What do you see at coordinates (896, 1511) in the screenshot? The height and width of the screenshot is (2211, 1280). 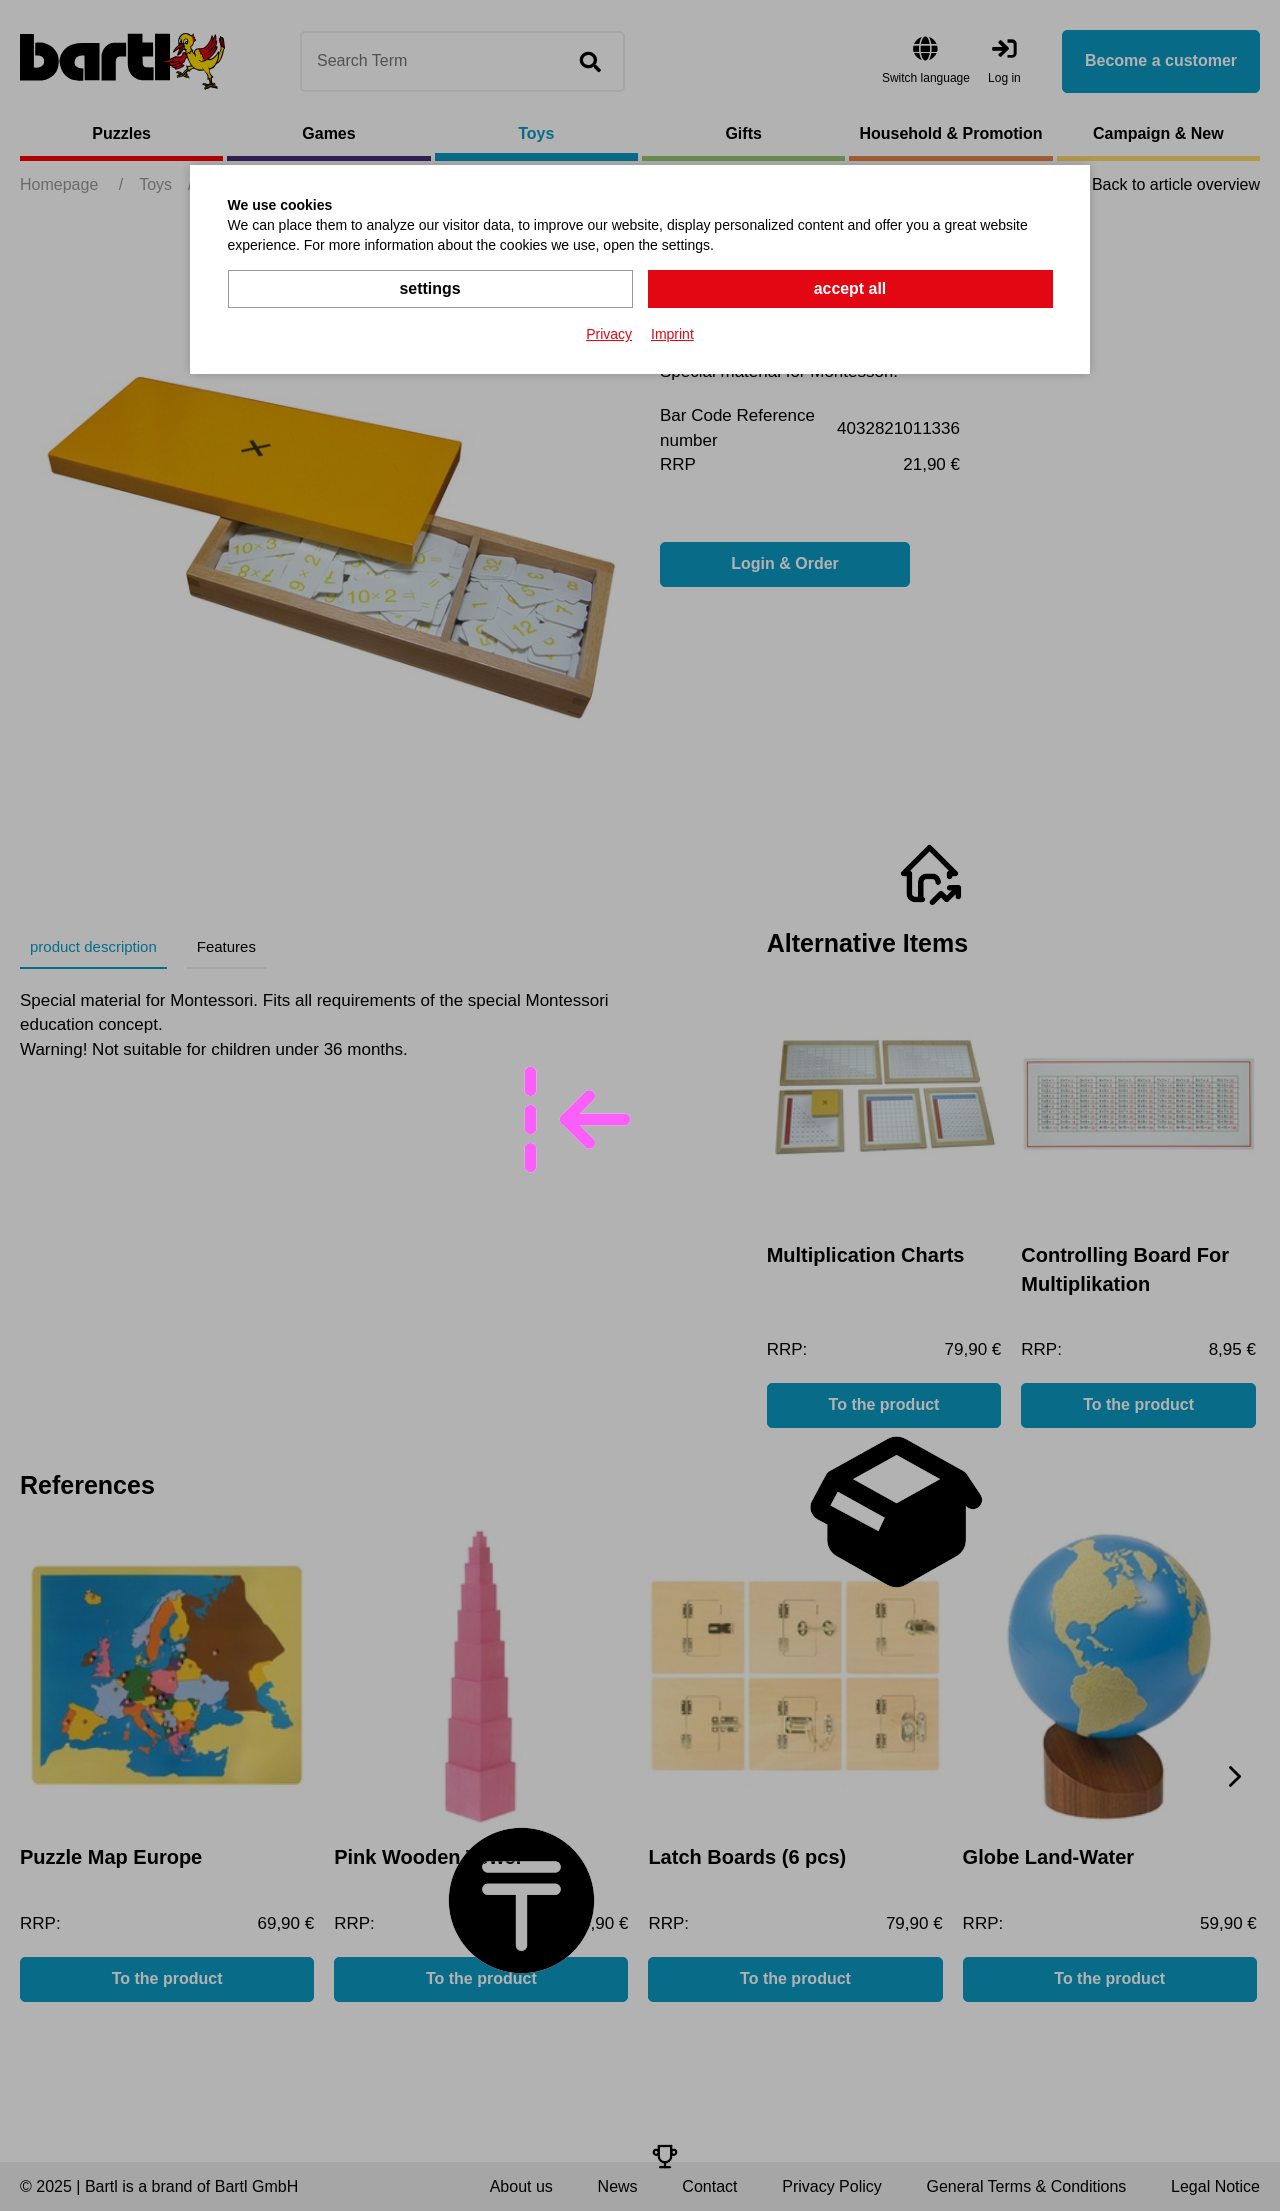 I see `view package contents` at bounding box center [896, 1511].